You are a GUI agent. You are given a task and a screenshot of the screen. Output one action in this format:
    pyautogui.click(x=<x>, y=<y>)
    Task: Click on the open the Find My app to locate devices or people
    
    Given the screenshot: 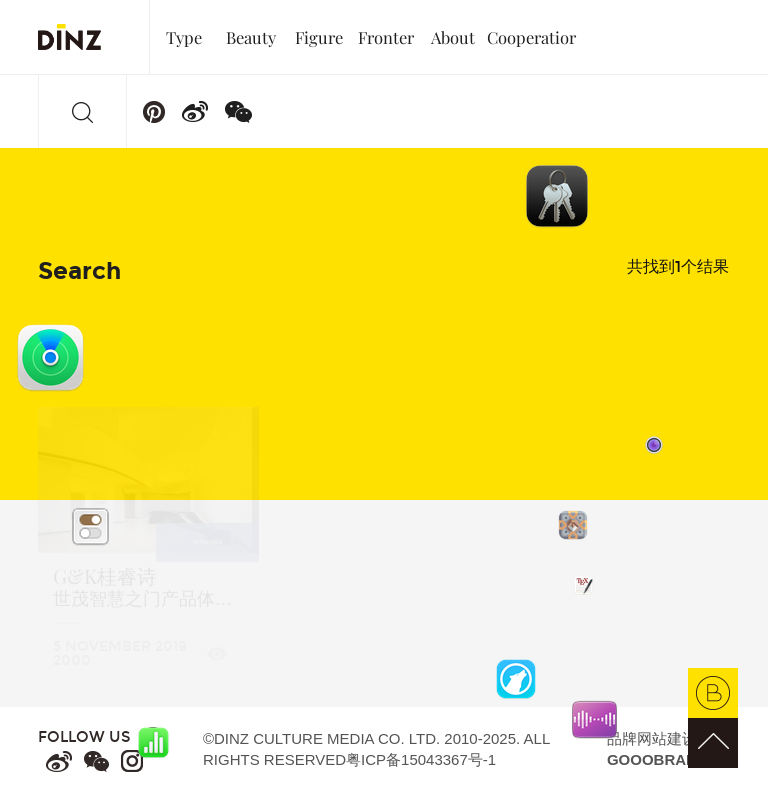 What is the action you would take?
    pyautogui.click(x=50, y=357)
    